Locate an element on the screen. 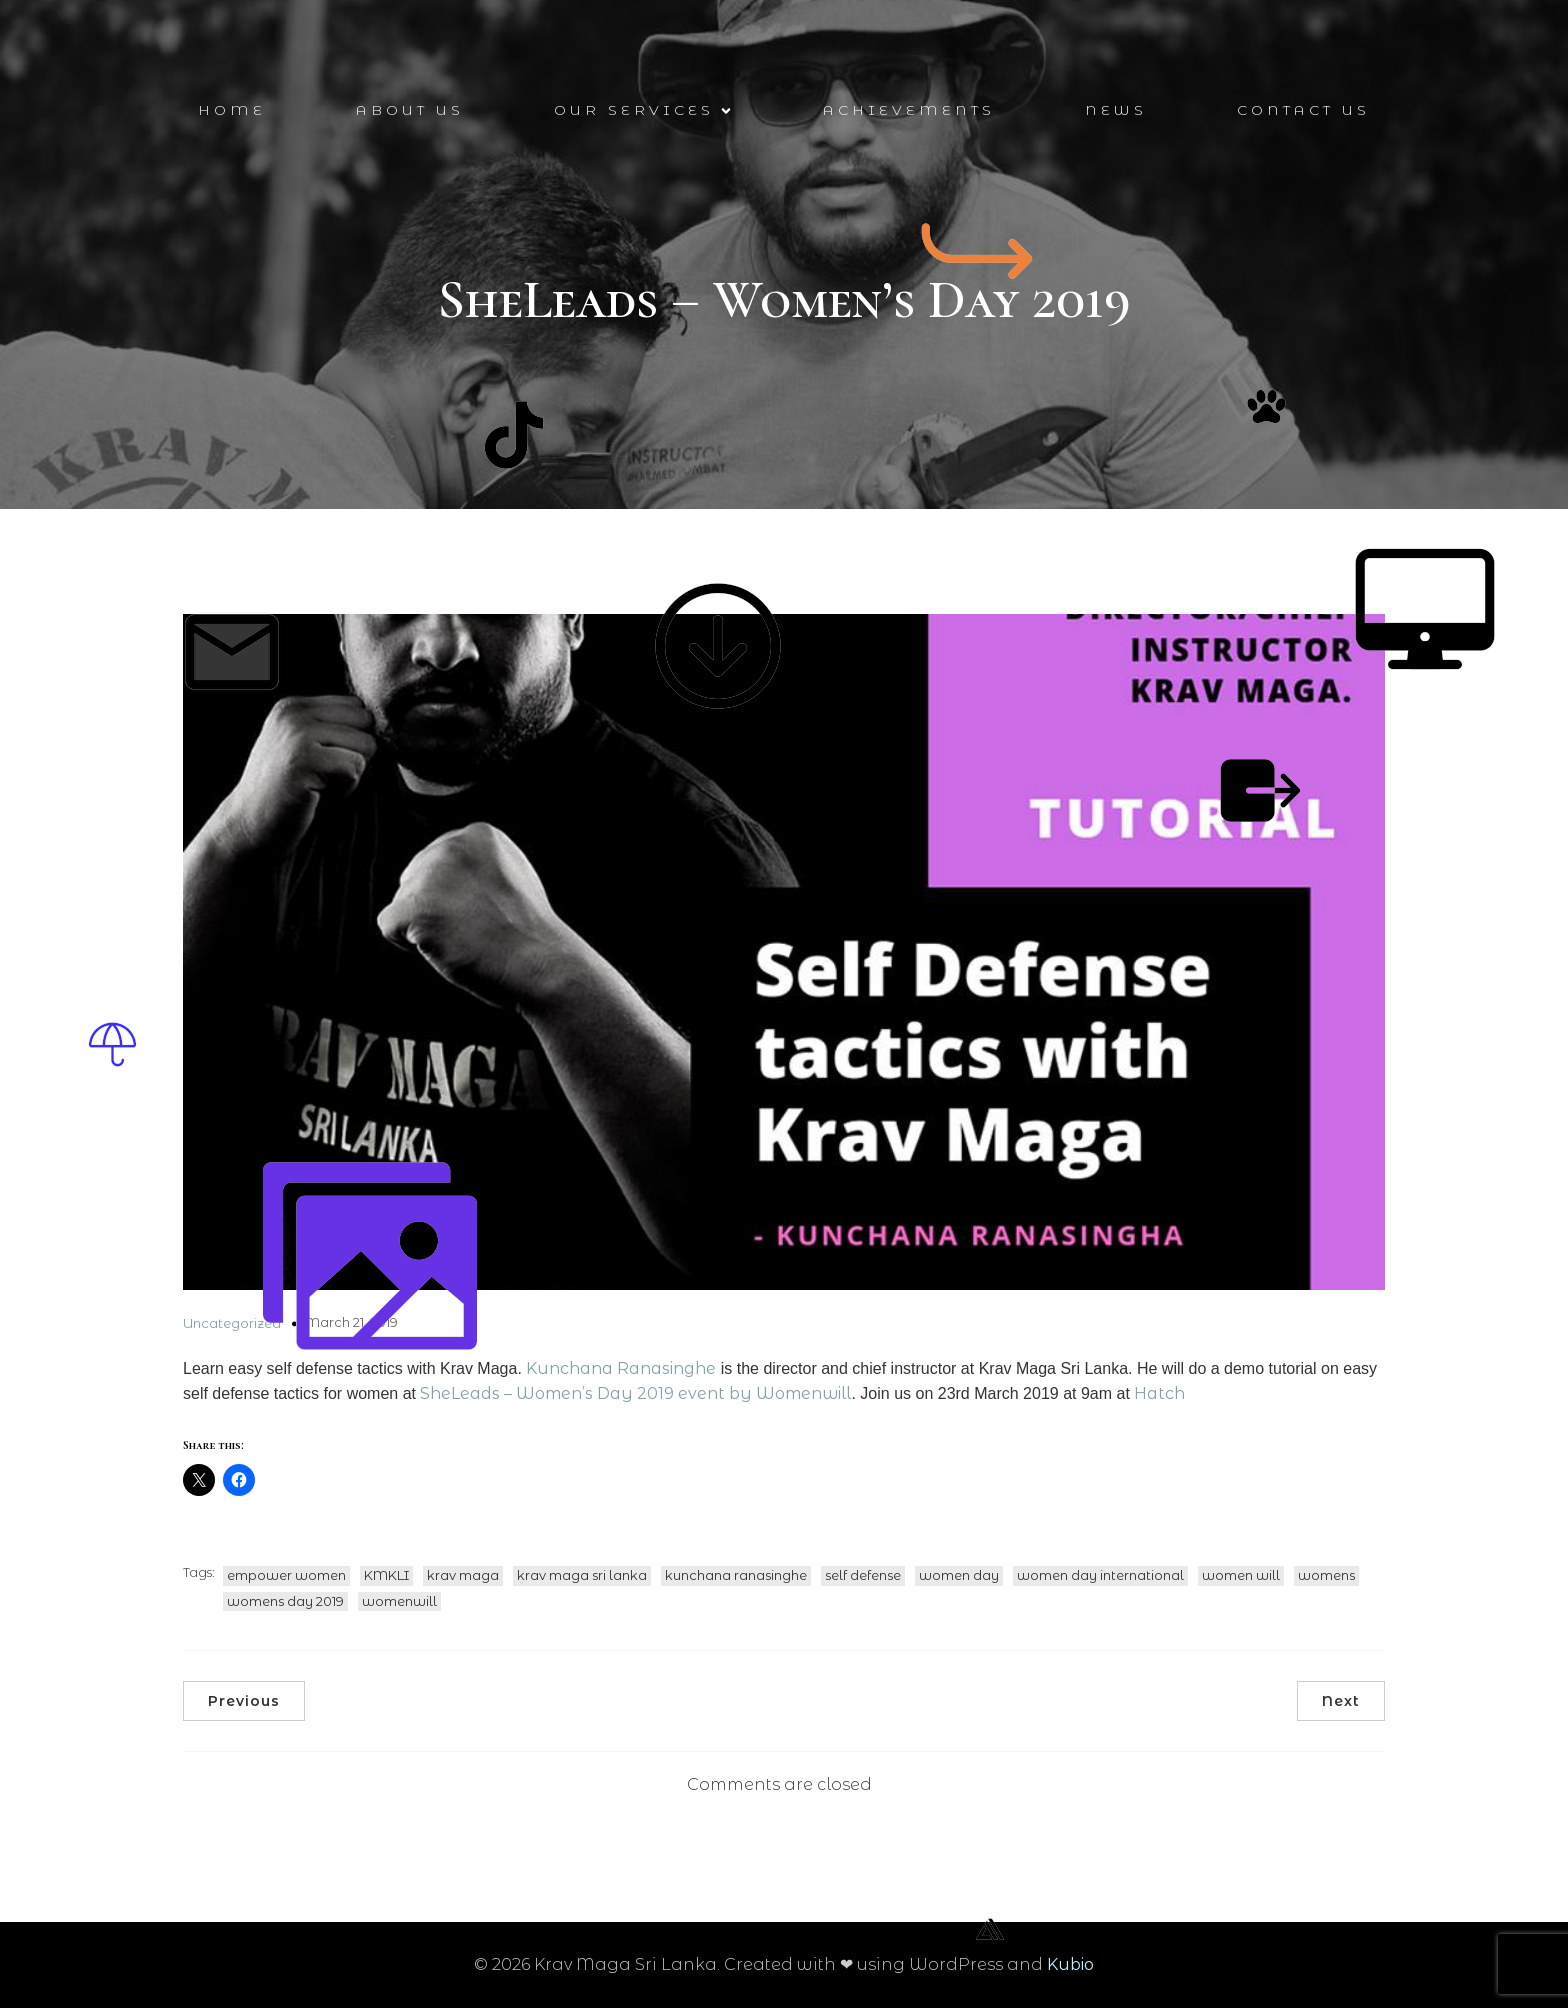 The height and width of the screenshot is (2008, 1568). switch to desktop view is located at coordinates (1425, 609).